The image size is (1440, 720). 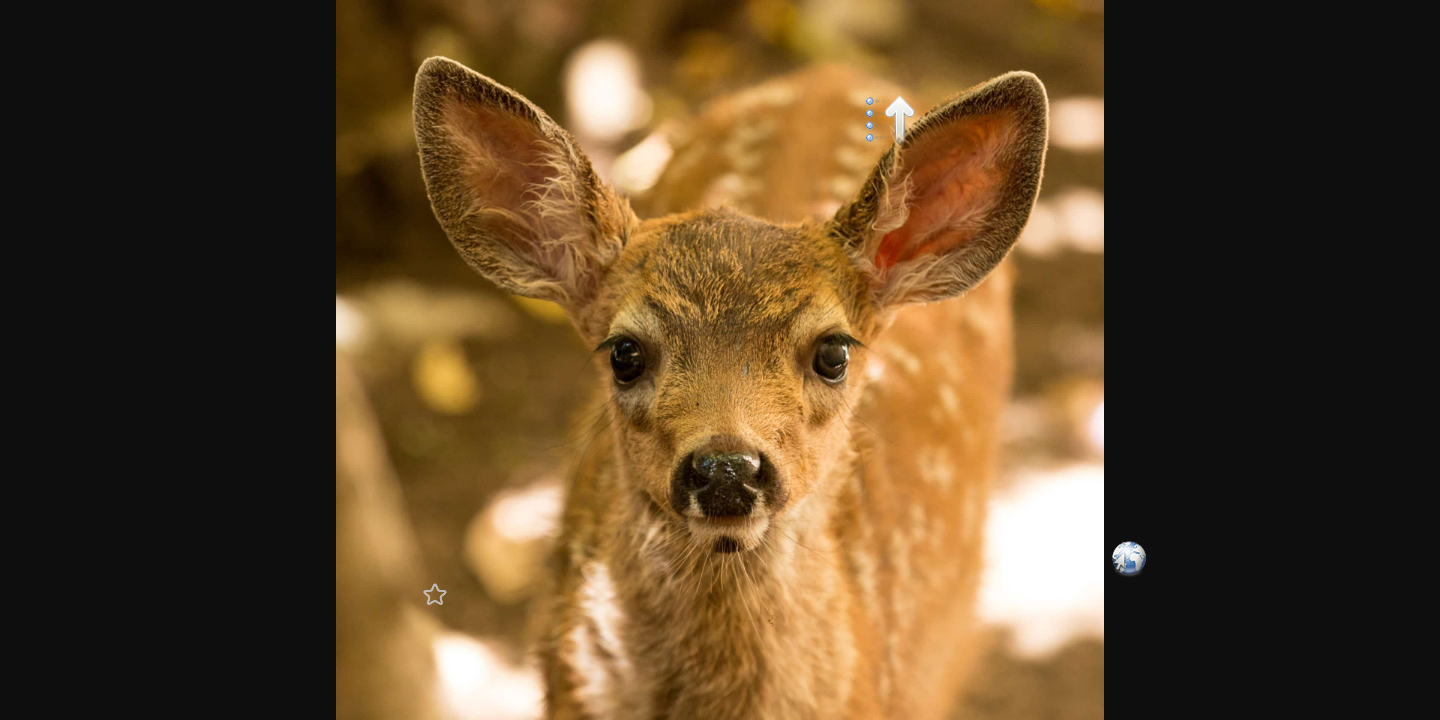 What do you see at coordinates (1129, 558) in the screenshot?
I see `open web browser` at bounding box center [1129, 558].